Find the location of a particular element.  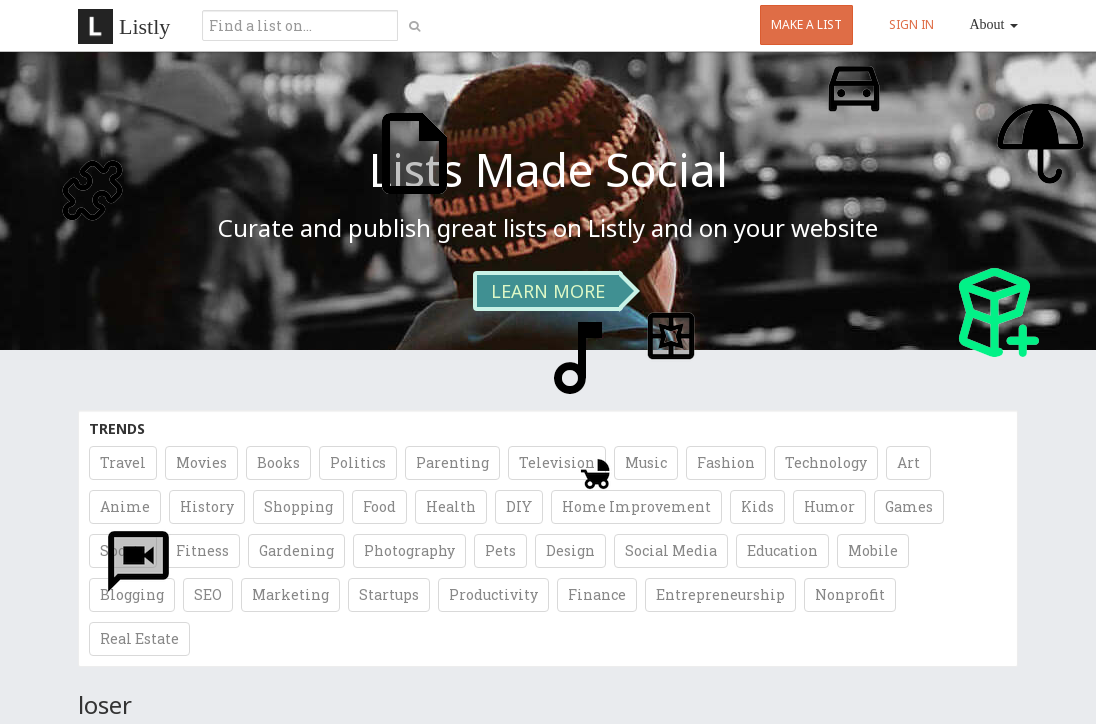

get driving directions is located at coordinates (854, 86).